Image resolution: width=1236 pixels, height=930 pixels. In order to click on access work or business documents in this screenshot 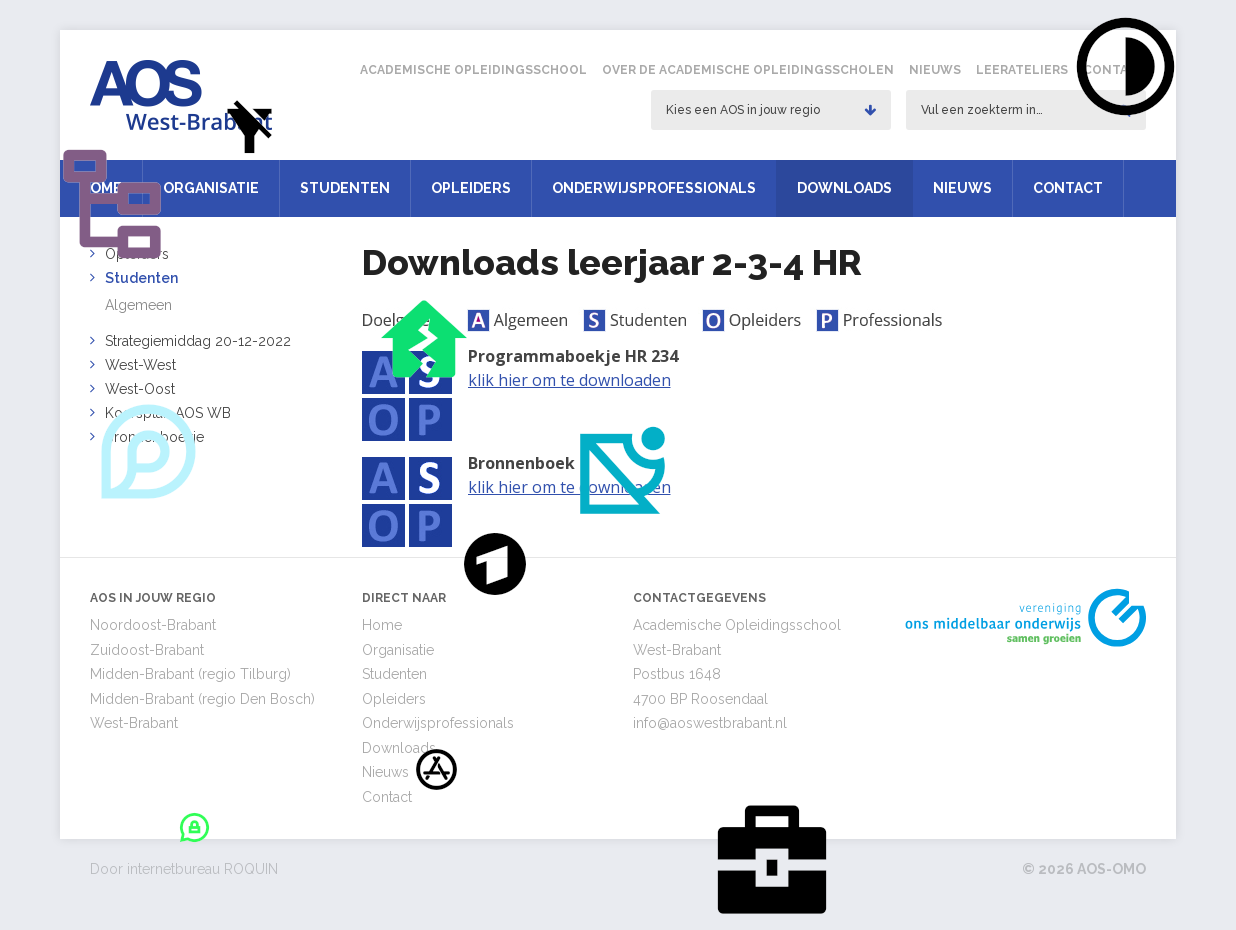, I will do `click(772, 865)`.